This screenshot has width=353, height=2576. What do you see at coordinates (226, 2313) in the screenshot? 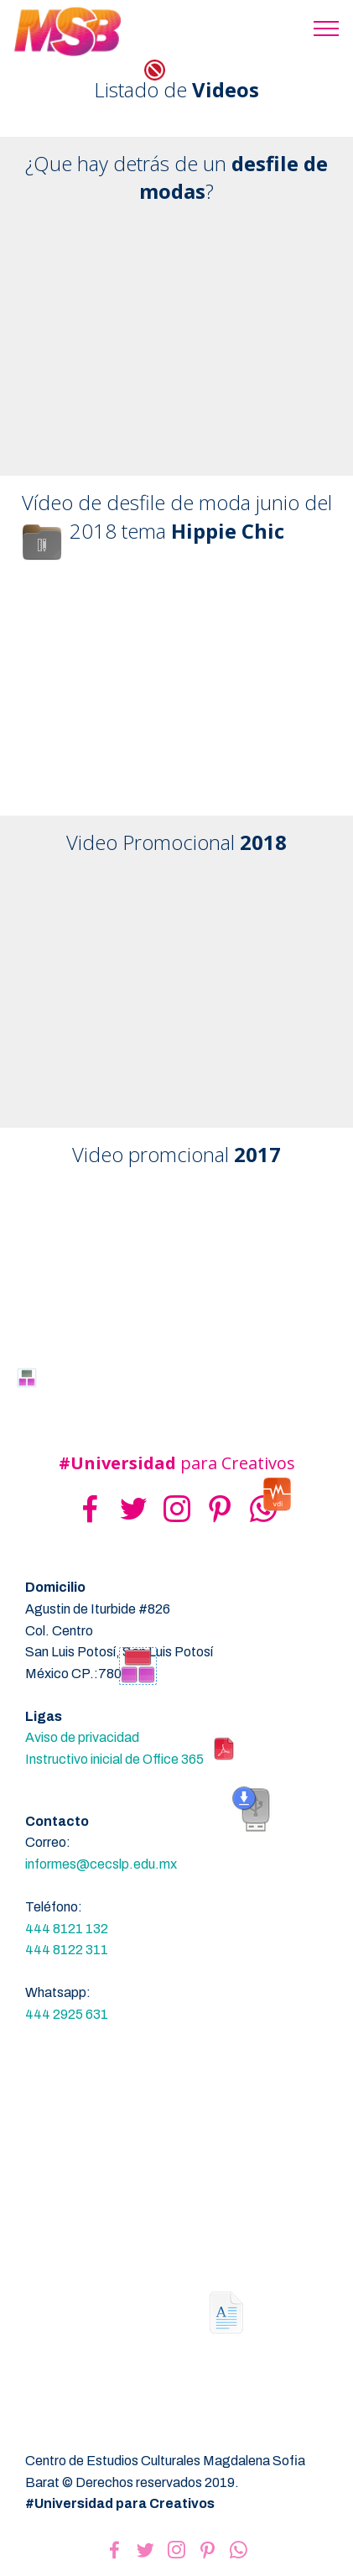
I see `open a word processing document` at bounding box center [226, 2313].